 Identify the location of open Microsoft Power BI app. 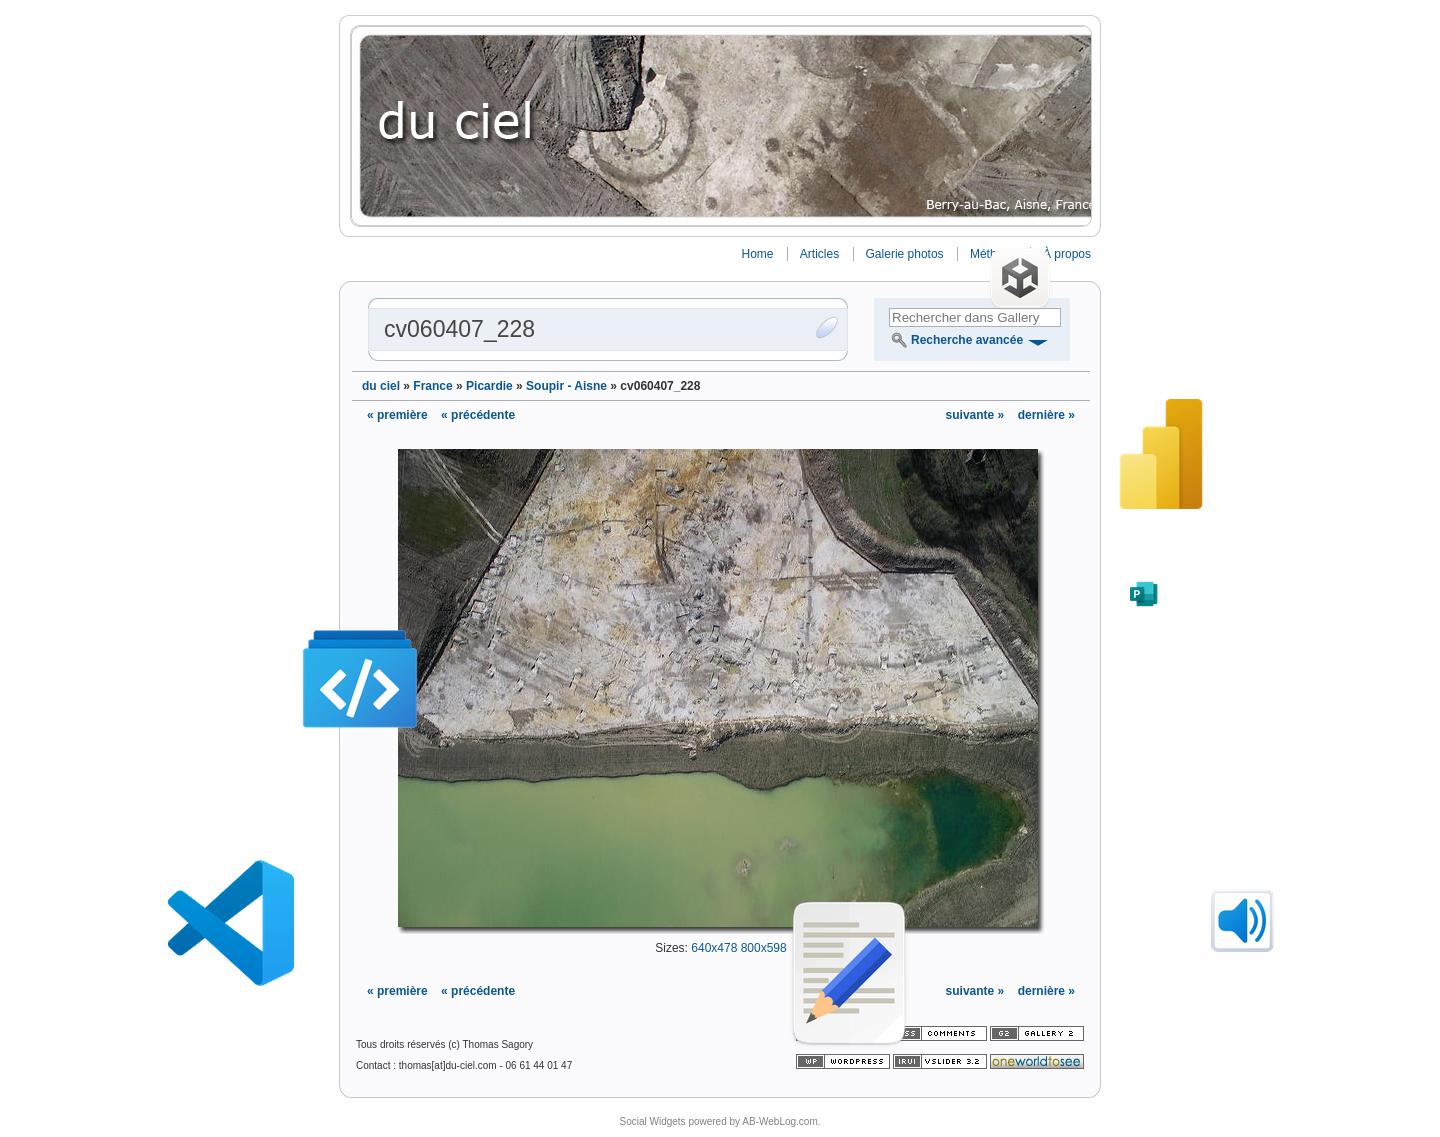
(1161, 454).